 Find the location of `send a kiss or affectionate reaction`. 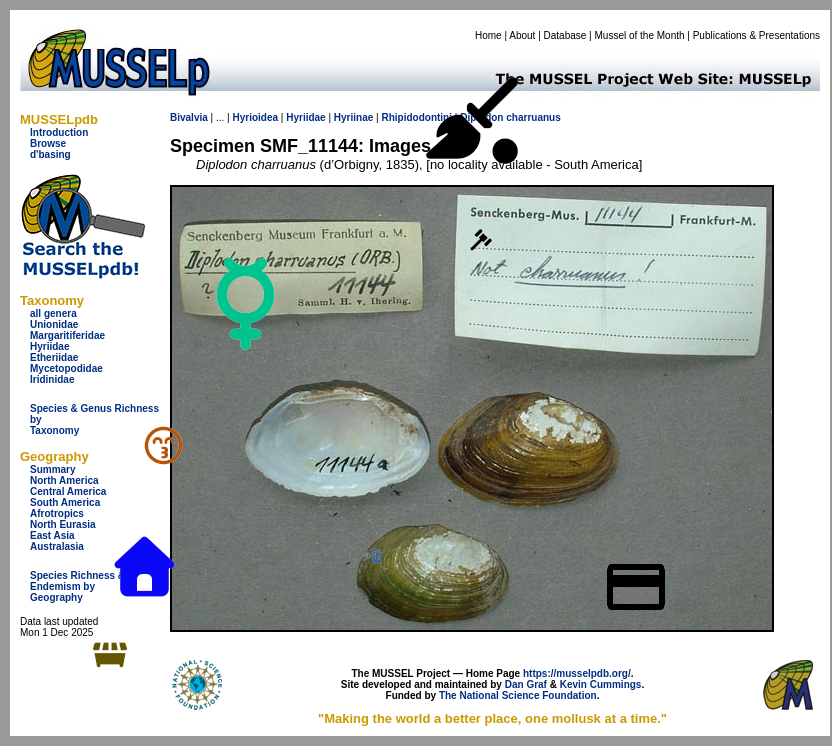

send a kiss or affectionate reaction is located at coordinates (163, 445).